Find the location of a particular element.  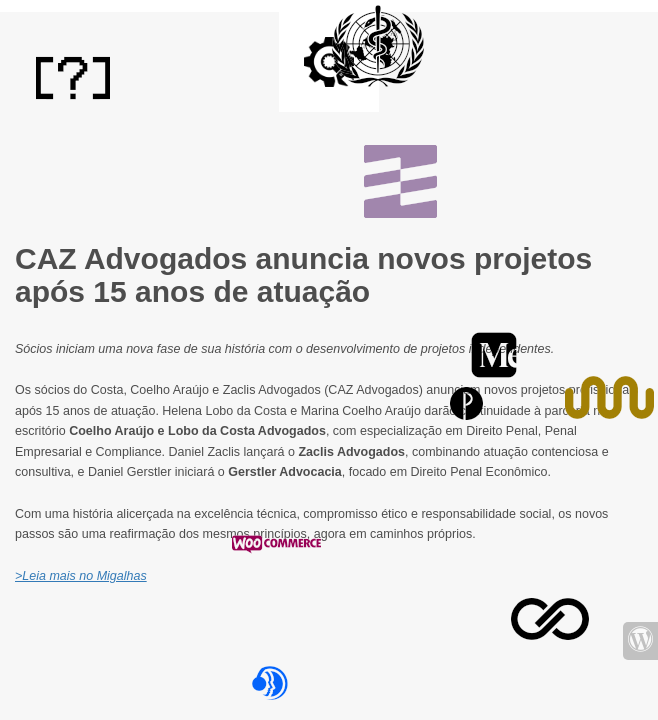

open Medium app or website is located at coordinates (494, 355).